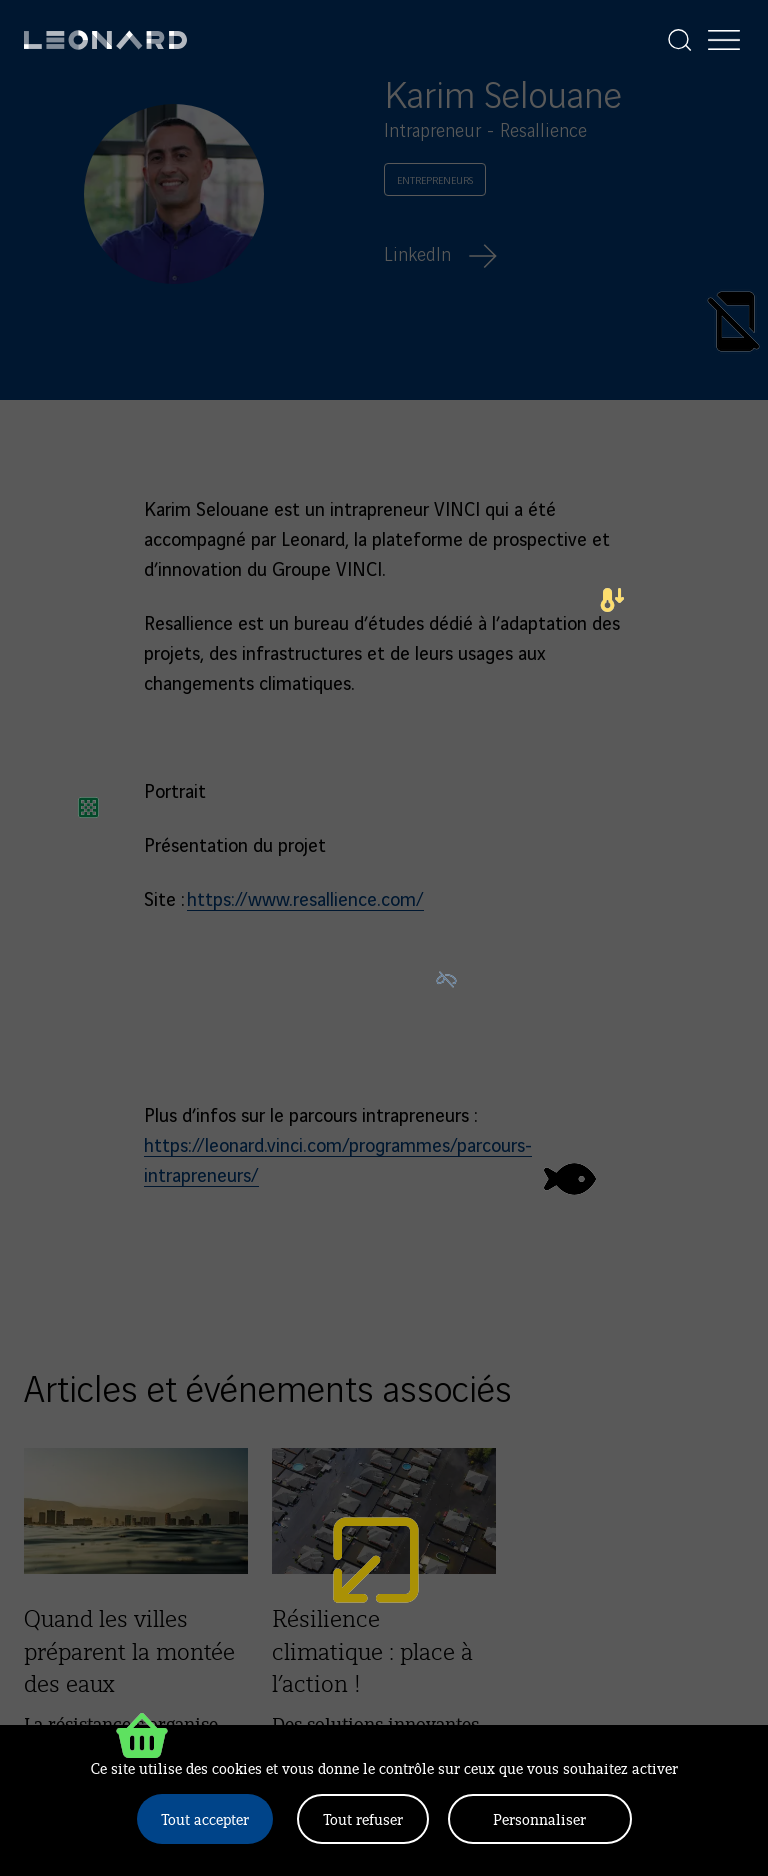 The width and height of the screenshot is (768, 1876). What do you see at coordinates (735, 321) in the screenshot?
I see `no cell phone service available` at bounding box center [735, 321].